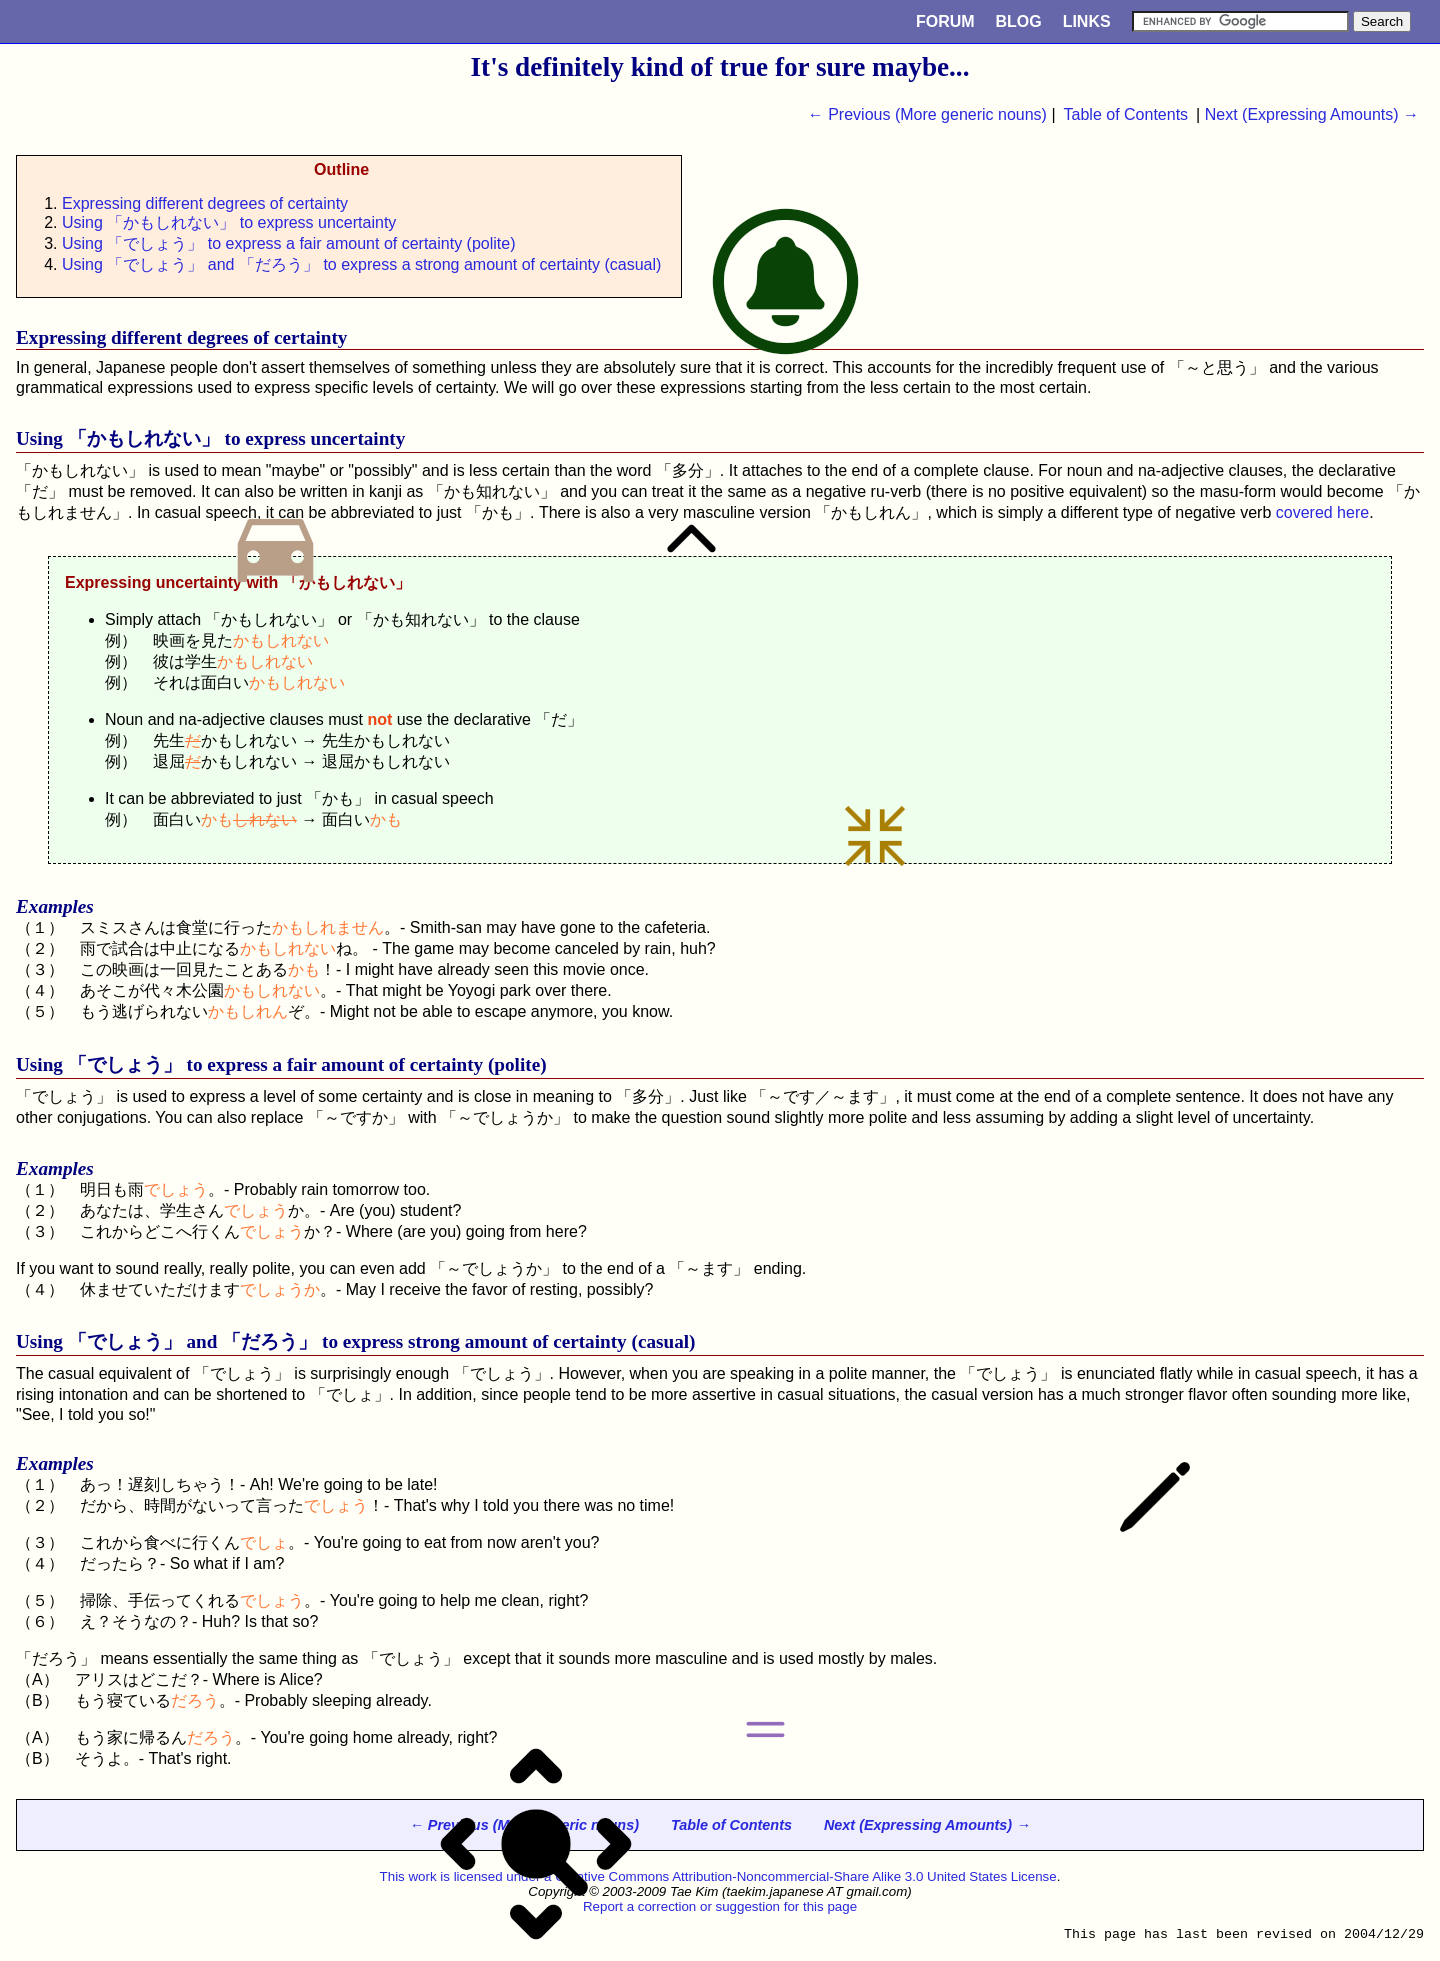 Image resolution: width=1440 pixels, height=1961 pixels. What do you see at coordinates (785, 281) in the screenshot?
I see `access notification settings` at bounding box center [785, 281].